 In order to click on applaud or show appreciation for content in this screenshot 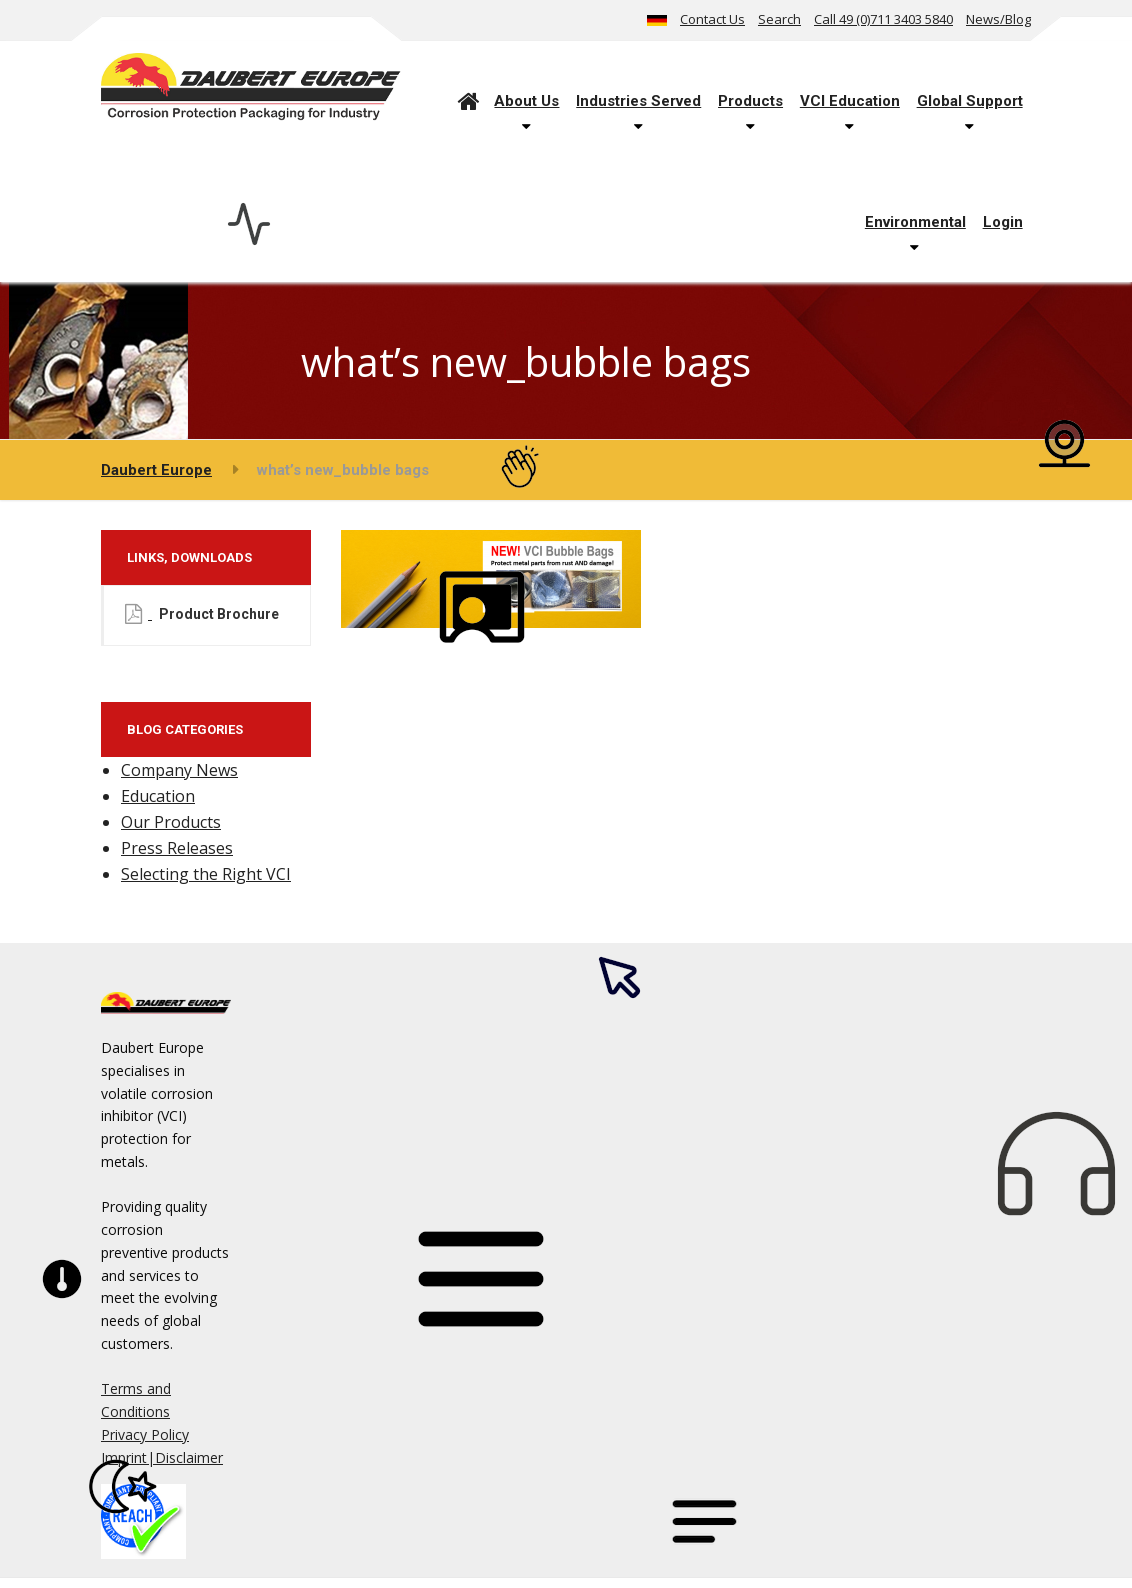, I will do `click(519, 466)`.